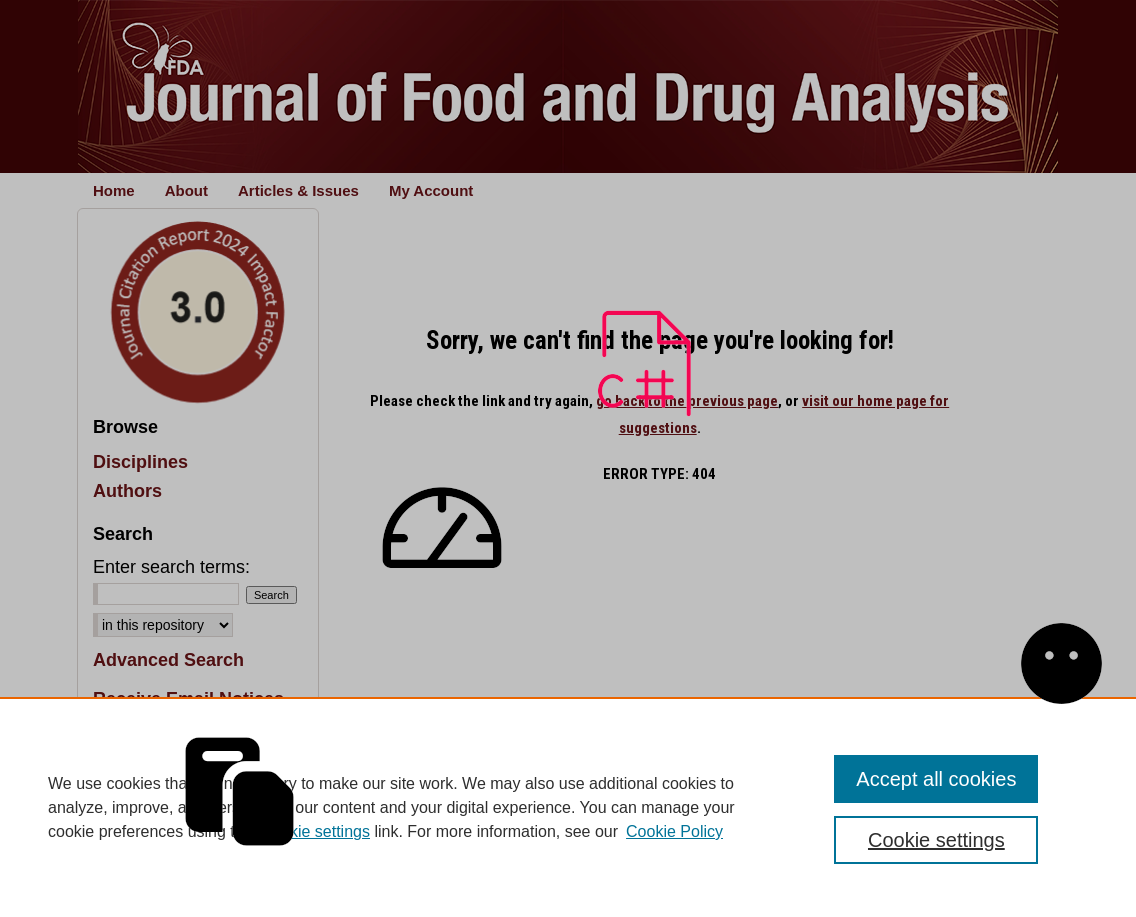 The width and height of the screenshot is (1136, 917). I want to click on indicates neutral feedback or rating, so click(1061, 663).